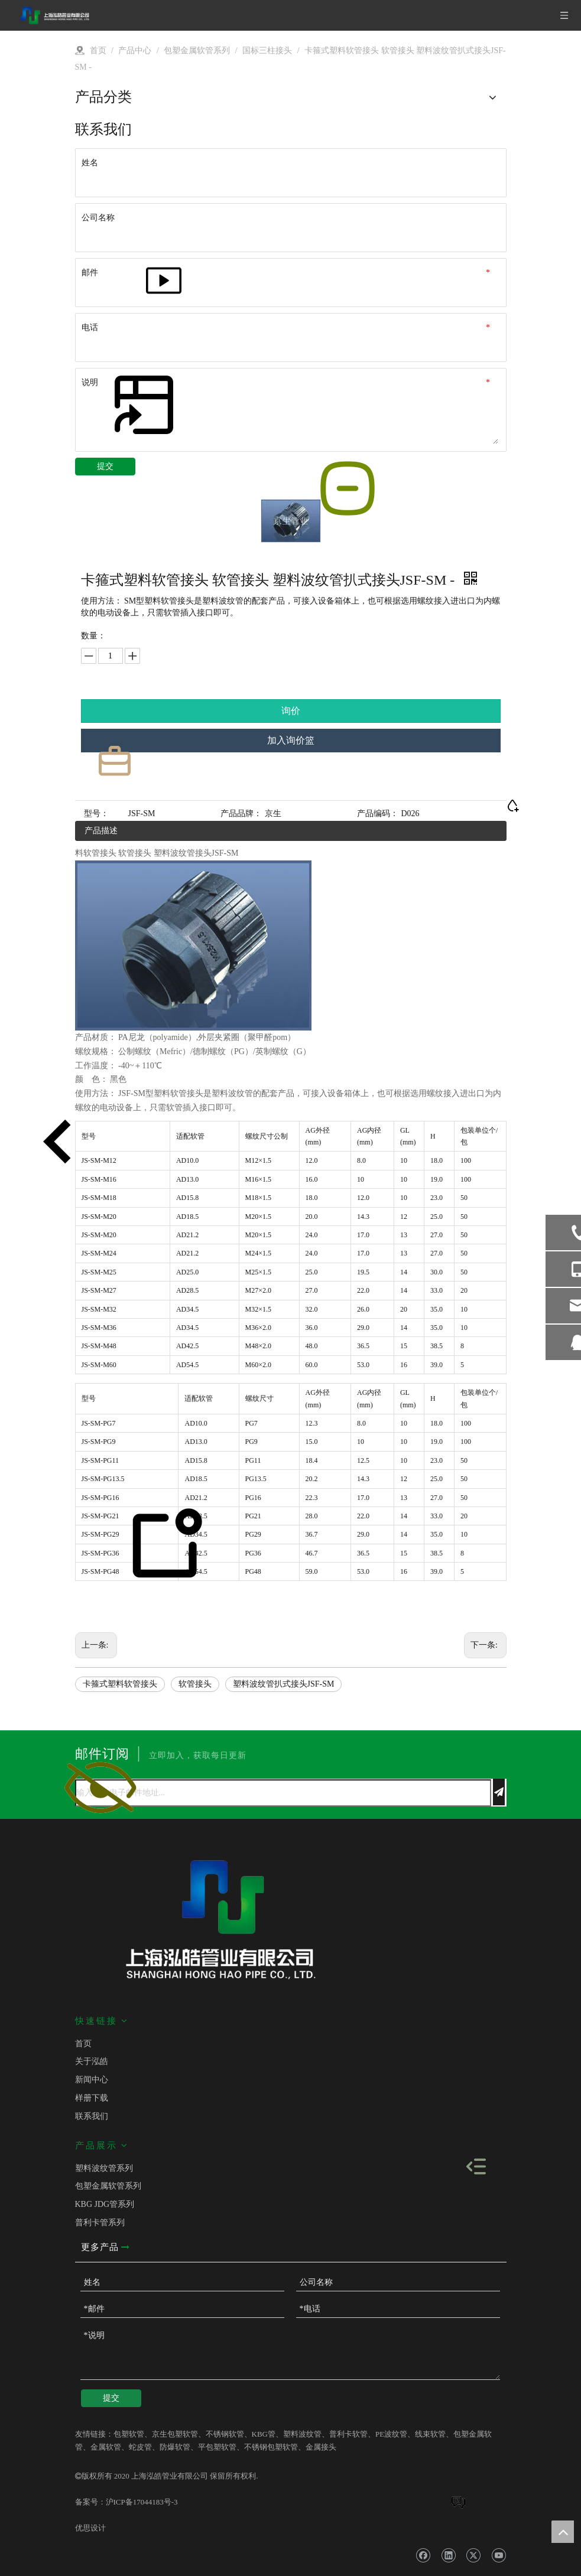 The height and width of the screenshot is (2576, 581). What do you see at coordinates (115, 762) in the screenshot?
I see `access work or business-related content` at bounding box center [115, 762].